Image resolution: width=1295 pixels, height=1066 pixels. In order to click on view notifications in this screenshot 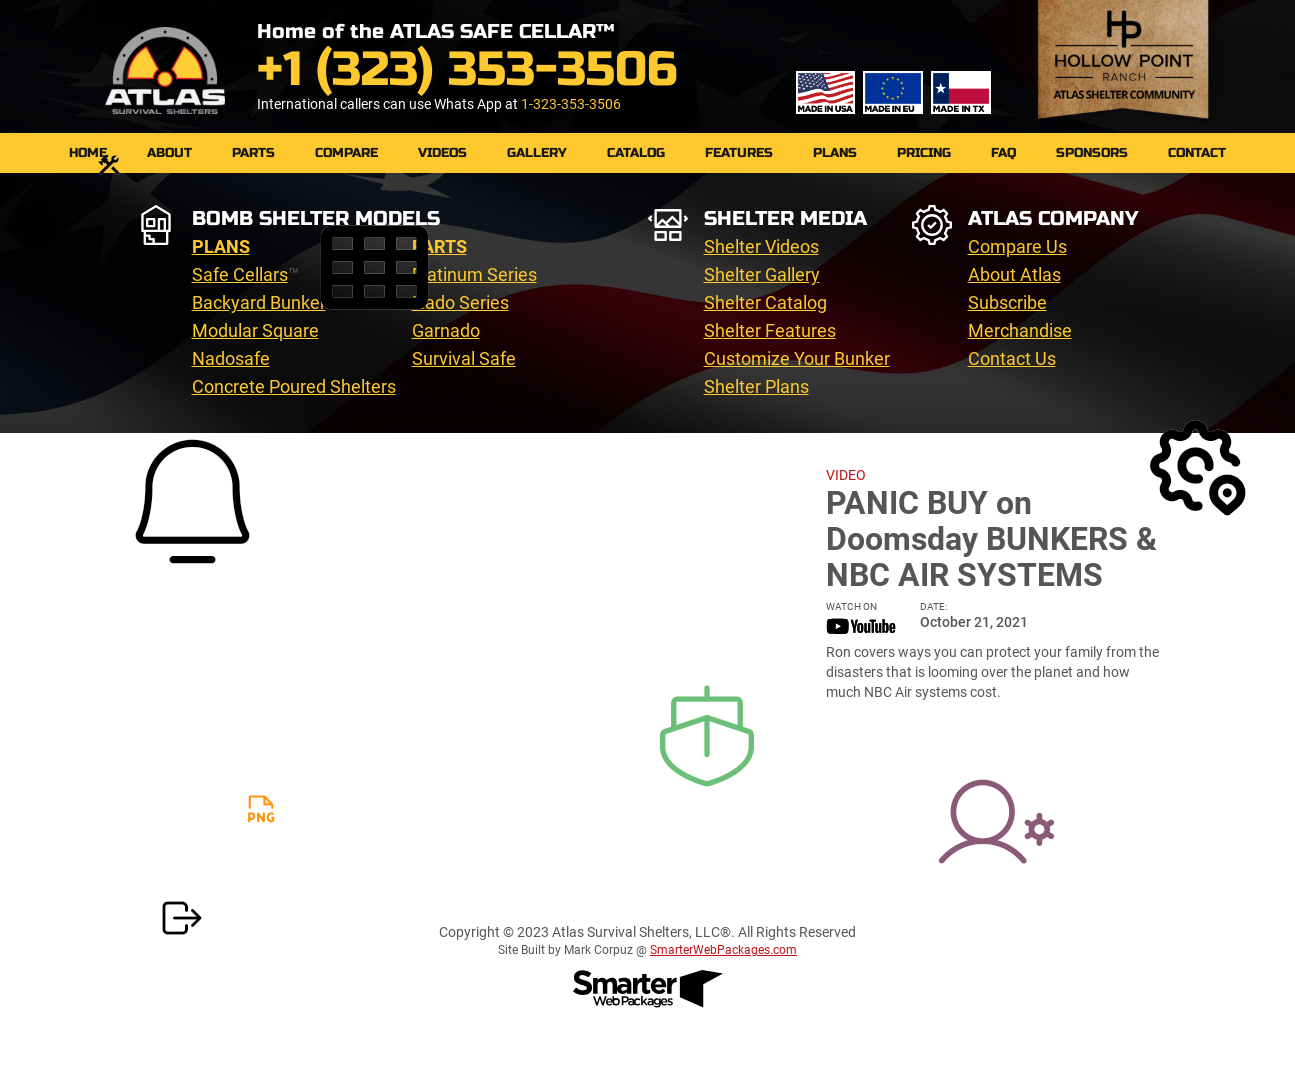, I will do `click(192, 501)`.